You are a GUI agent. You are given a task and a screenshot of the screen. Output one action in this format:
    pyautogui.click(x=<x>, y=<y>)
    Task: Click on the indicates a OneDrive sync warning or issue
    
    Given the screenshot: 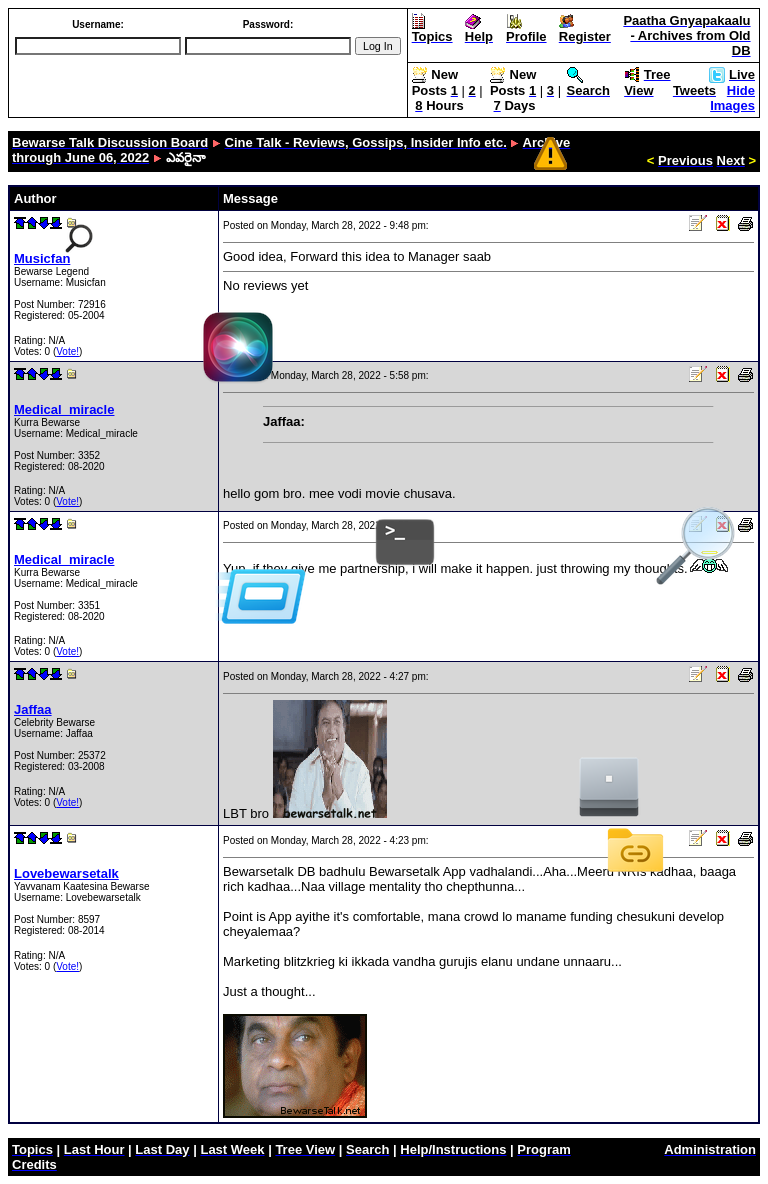 What is the action you would take?
    pyautogui.click(x=550, y=153)
    